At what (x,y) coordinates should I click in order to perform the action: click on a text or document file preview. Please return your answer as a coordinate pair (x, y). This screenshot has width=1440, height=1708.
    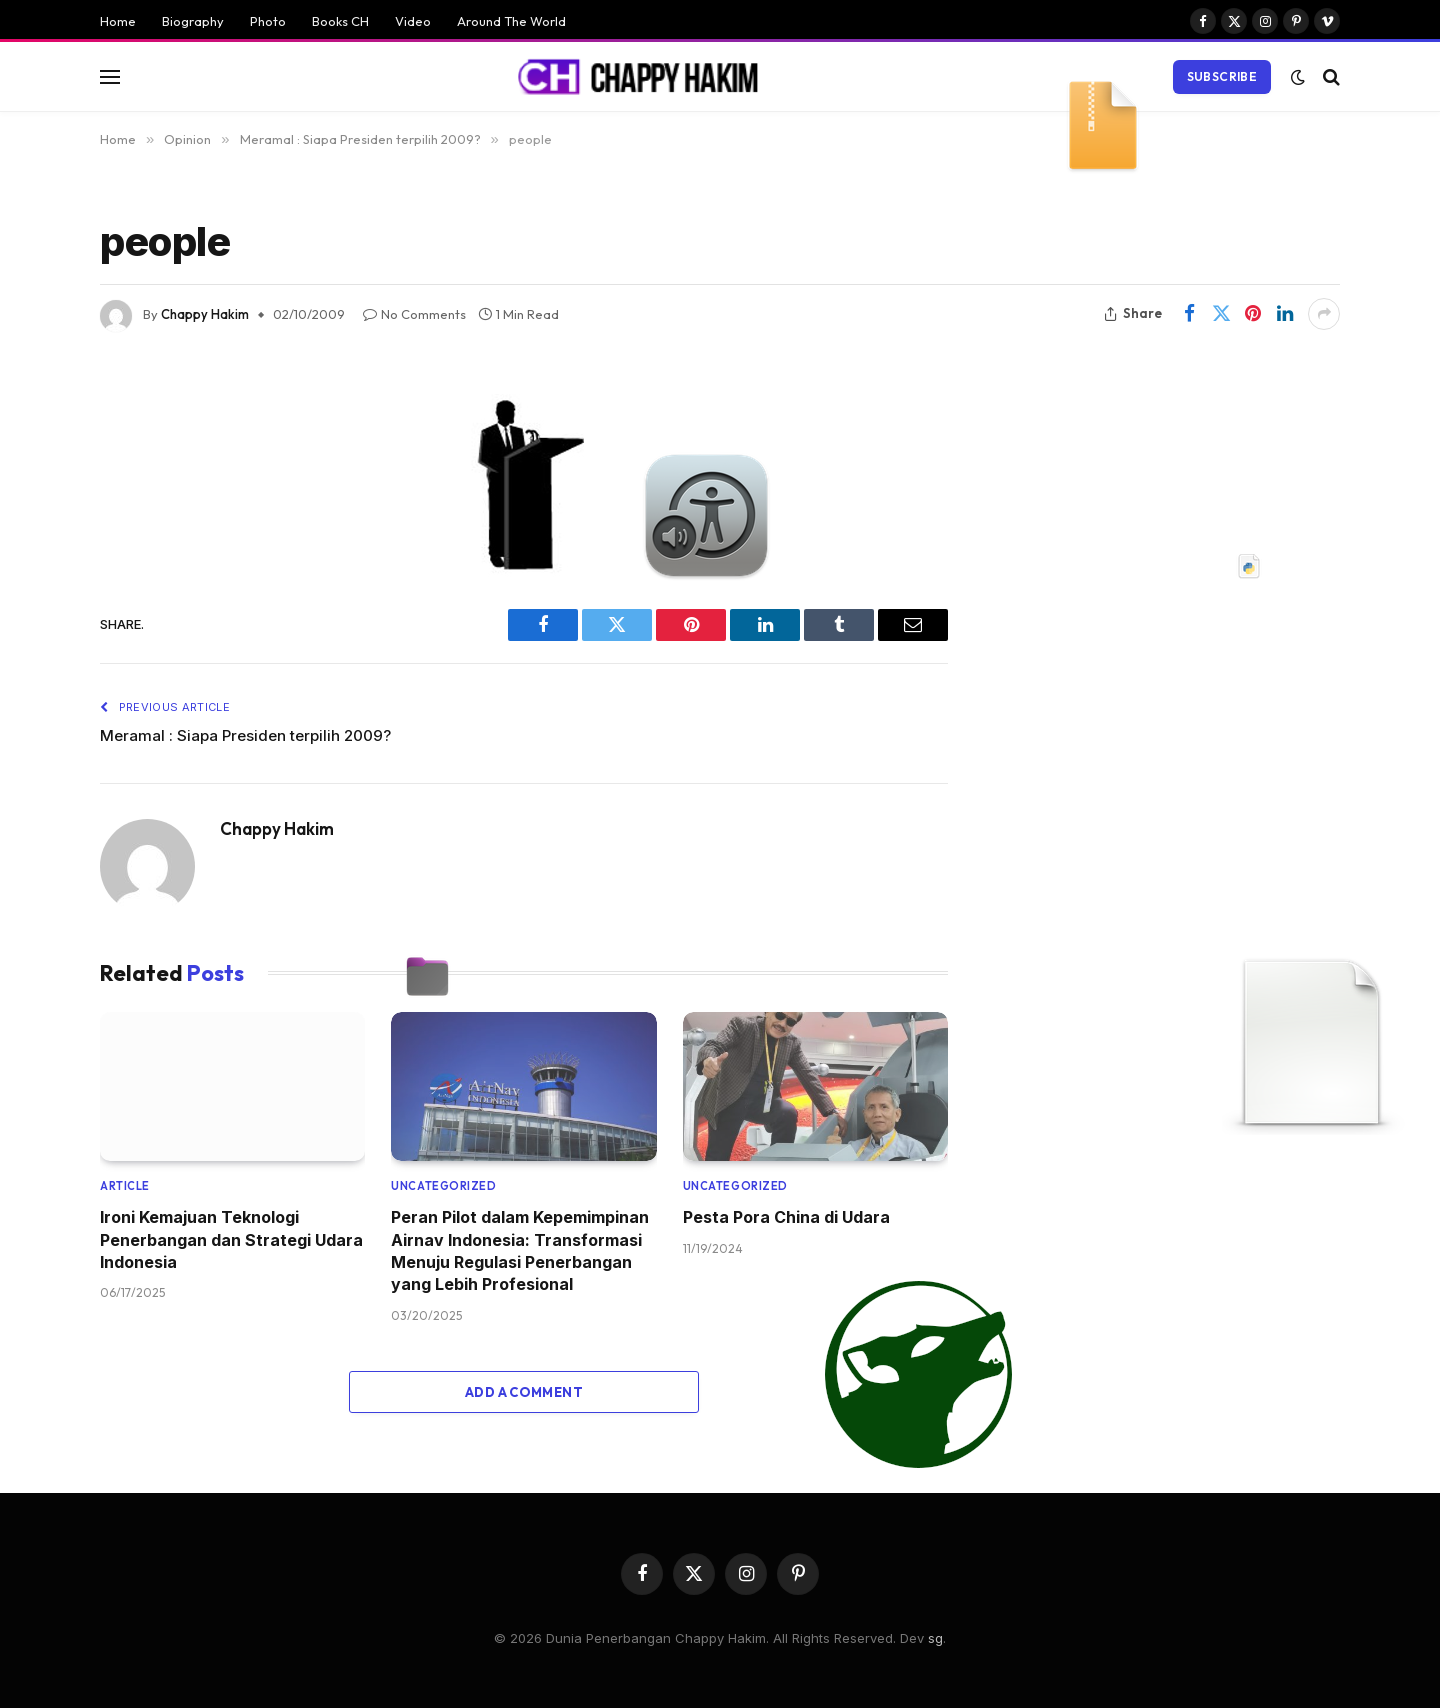
    Looking at the image, I should click on (1314, 1042).